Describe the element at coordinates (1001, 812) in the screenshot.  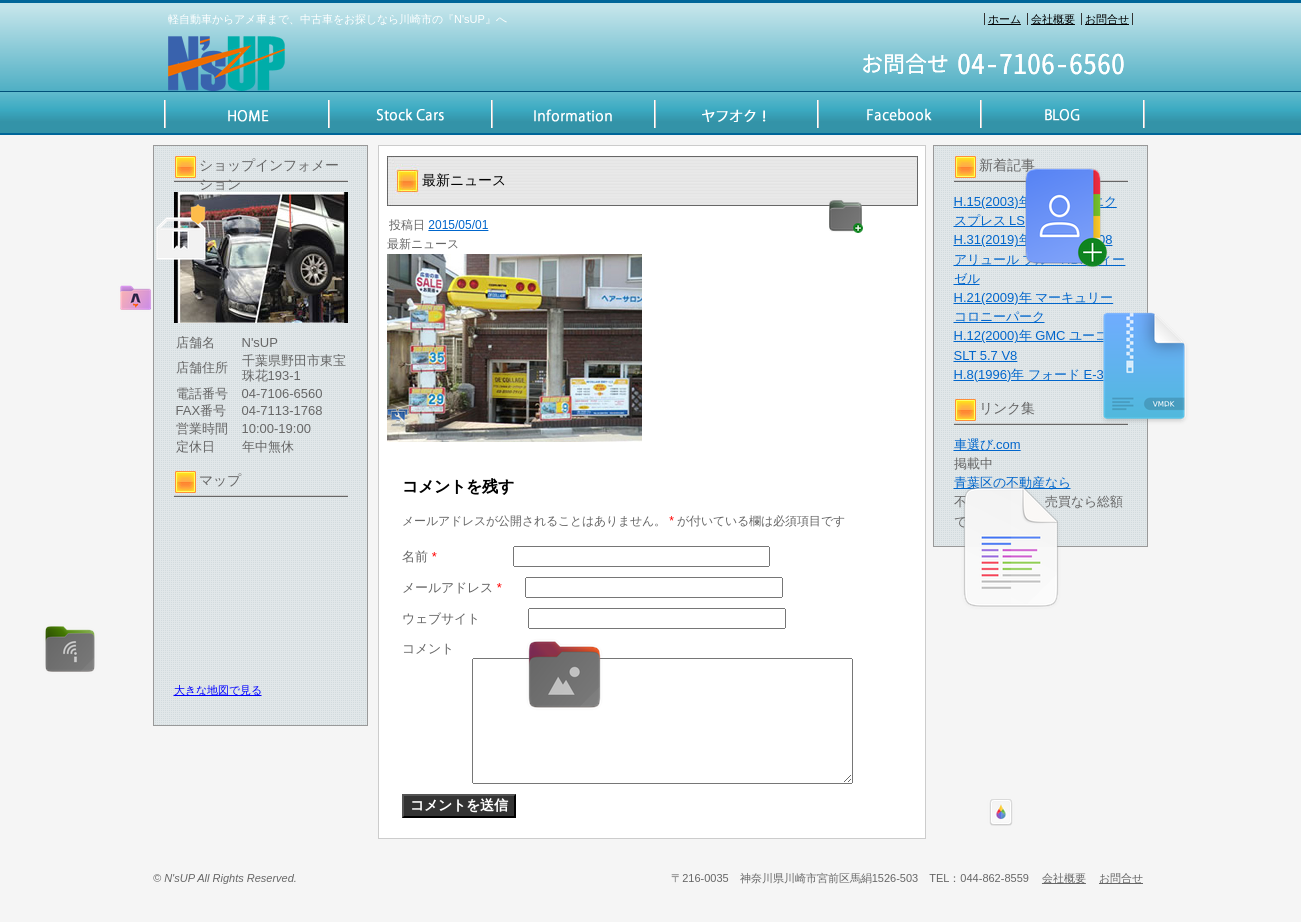
I see `it87 hardware monitoring sensor data file` at that location.